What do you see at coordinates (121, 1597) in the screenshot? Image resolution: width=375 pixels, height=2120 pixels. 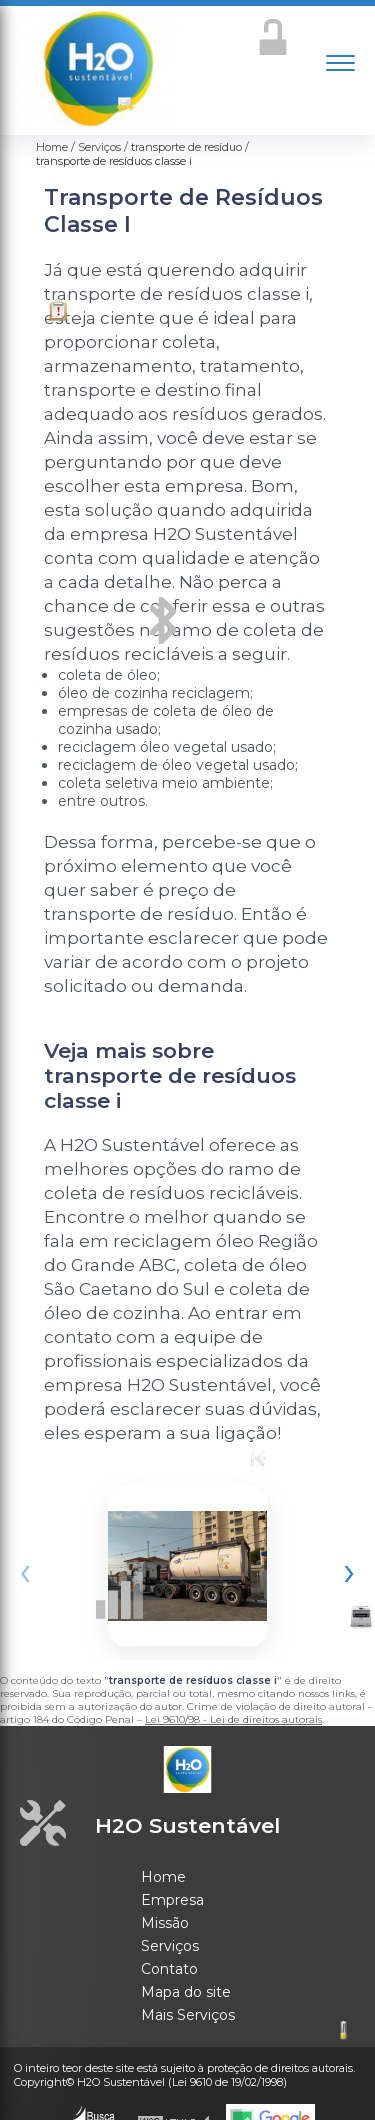 I see `indicates good cellular signal strength` at bounding box center [121, 1597].